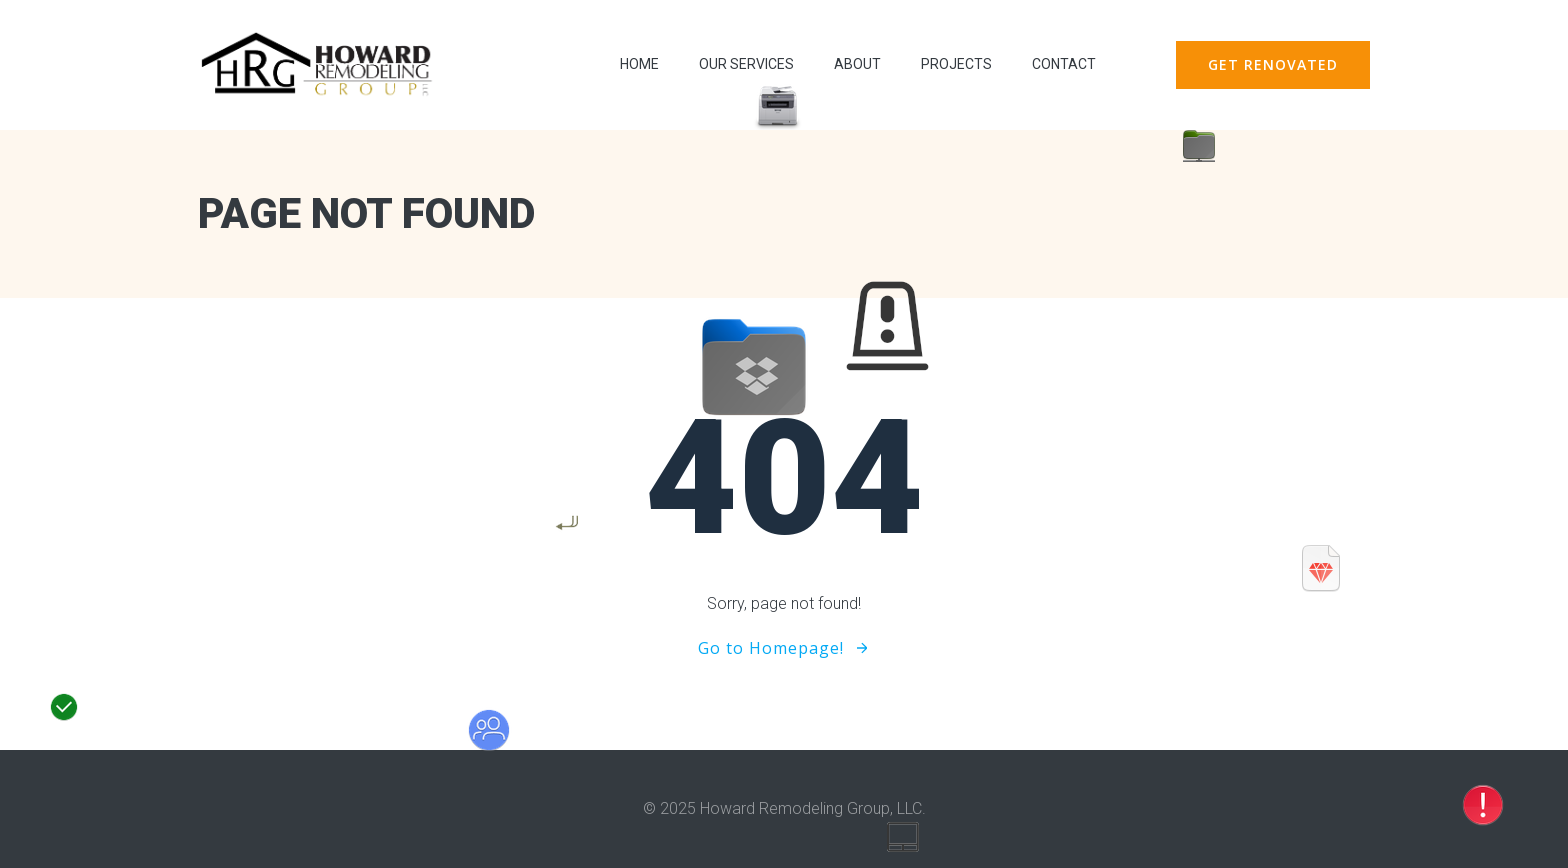 This screenshot has height=868, width=1568. Describe the element at coordinates (489, 730) in the screenshot. I see `manage user accounts and settings` at that location.